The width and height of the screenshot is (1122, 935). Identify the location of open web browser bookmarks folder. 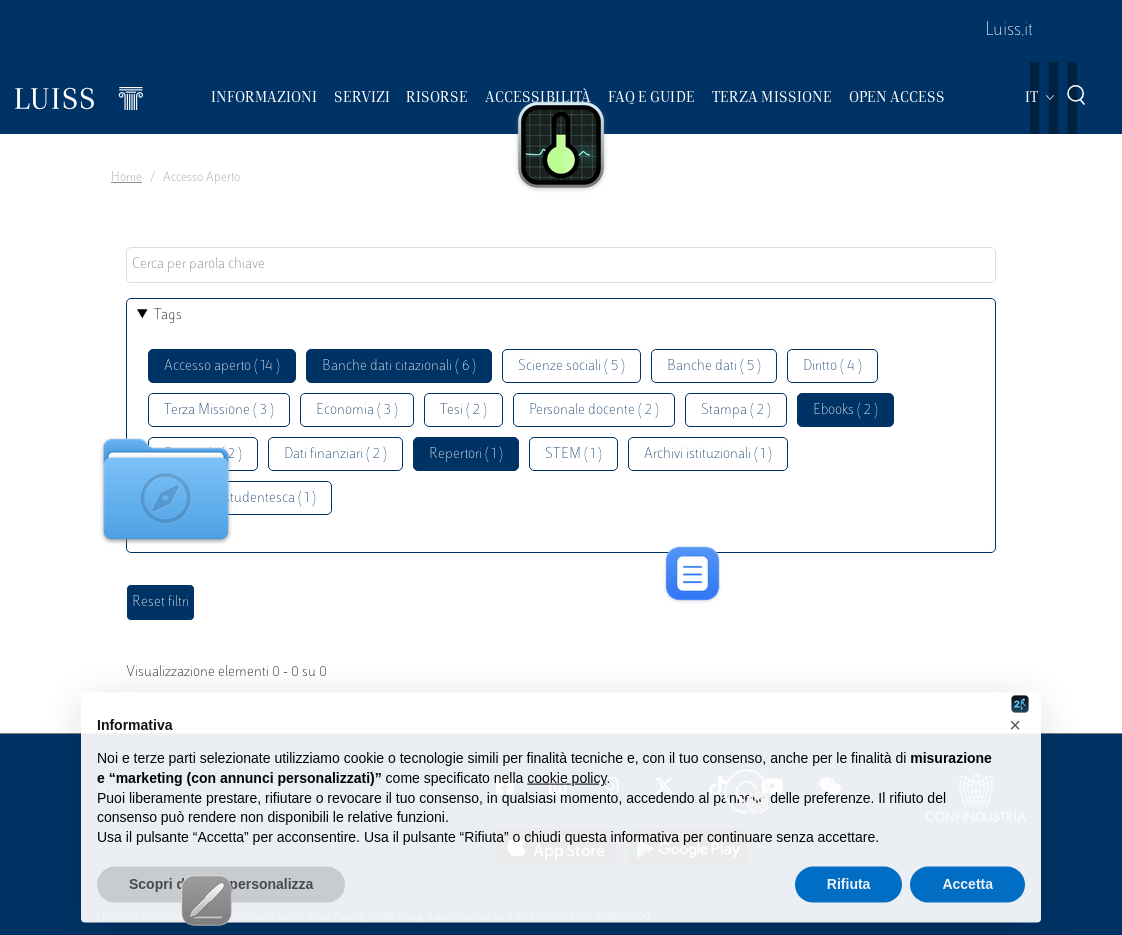
(166, 489).